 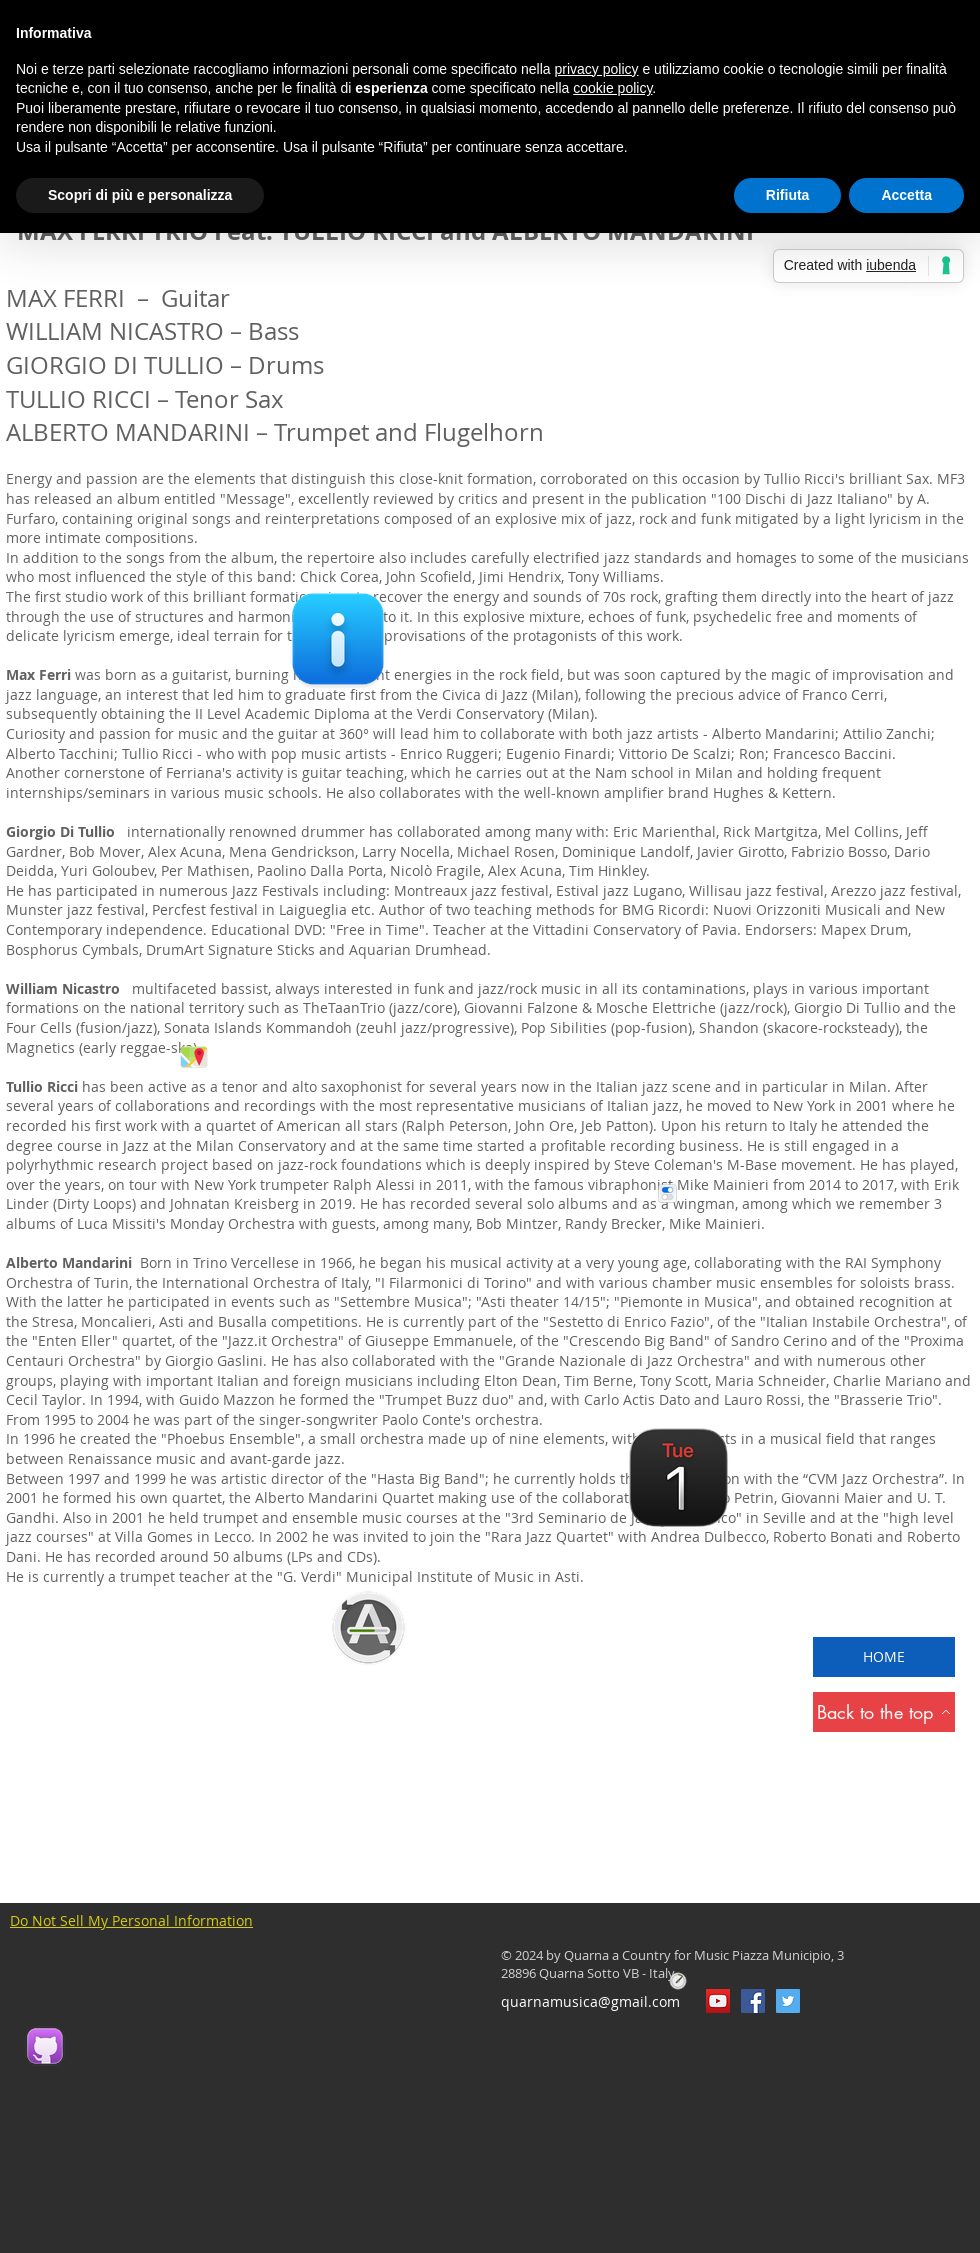 What do you see at coordinates (338, 639) in the screenshot?
I see `view user profile information` at bounding box center [338, 639].